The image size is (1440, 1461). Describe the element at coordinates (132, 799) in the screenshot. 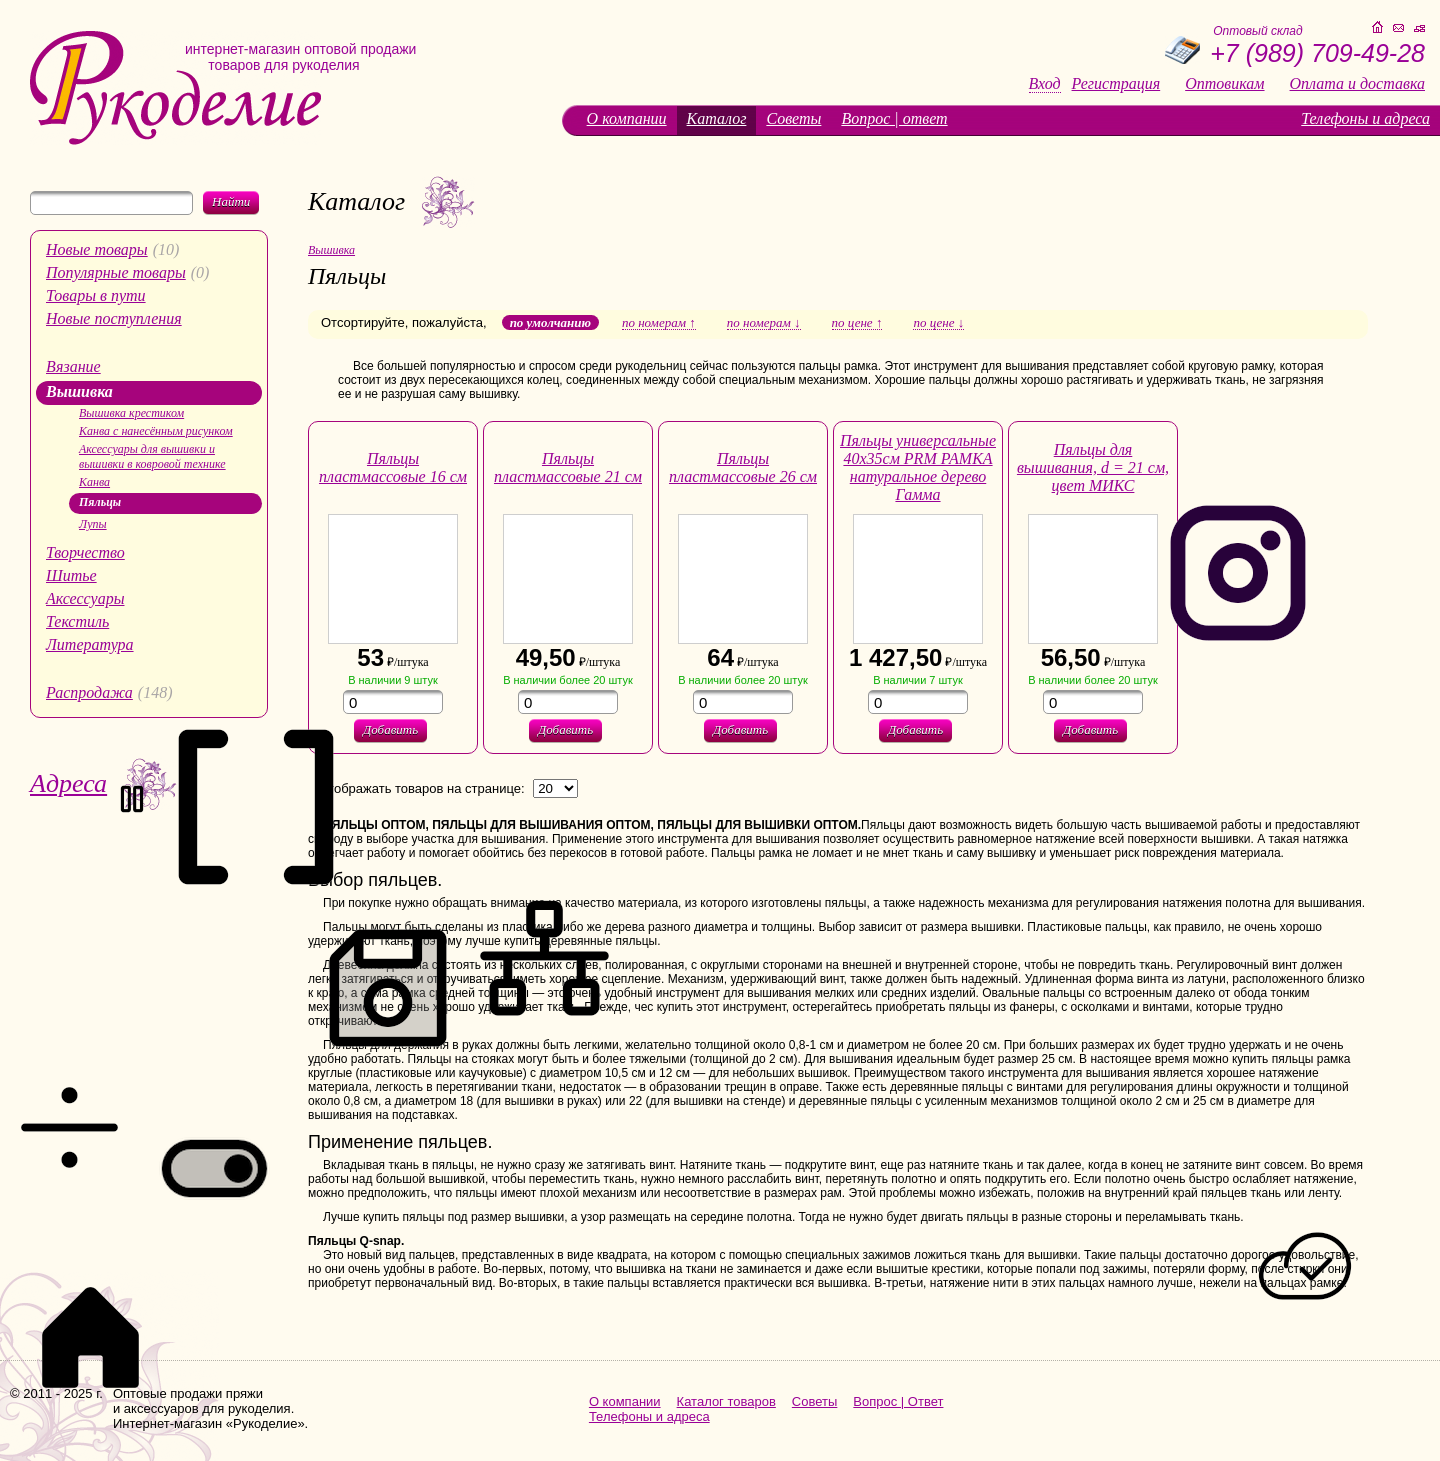

I see `switch to column view layout` at that location.